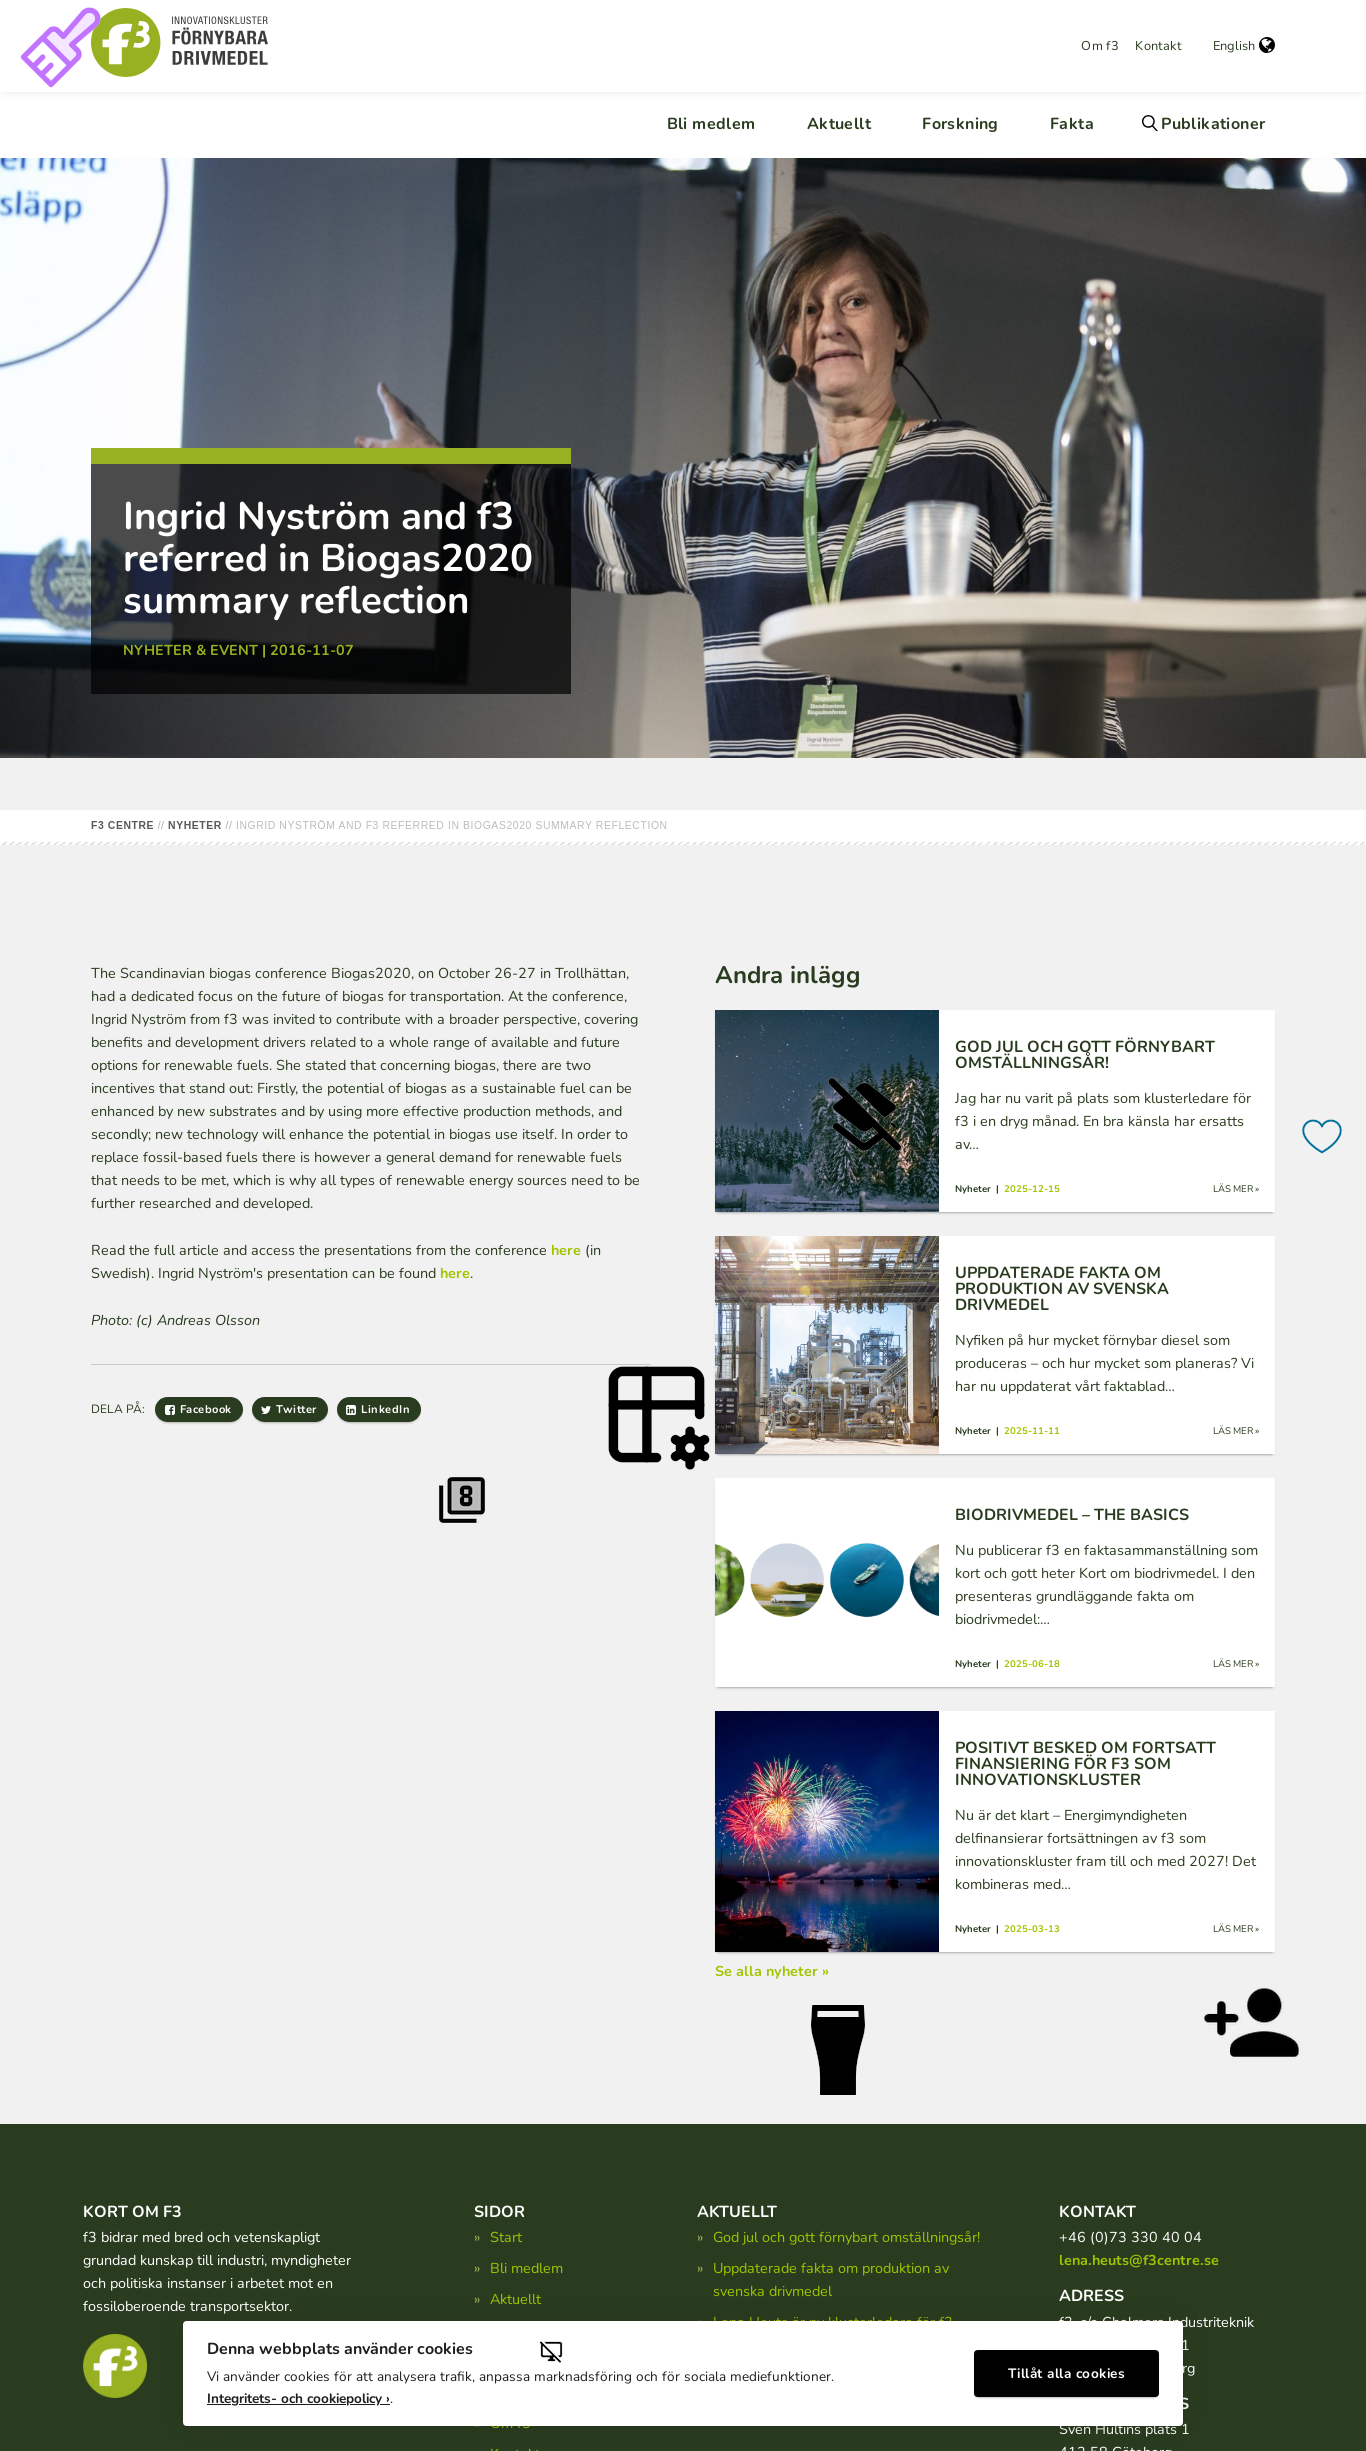  I want to click on desktop access is disabled or unavailable, so click(551, 2351).